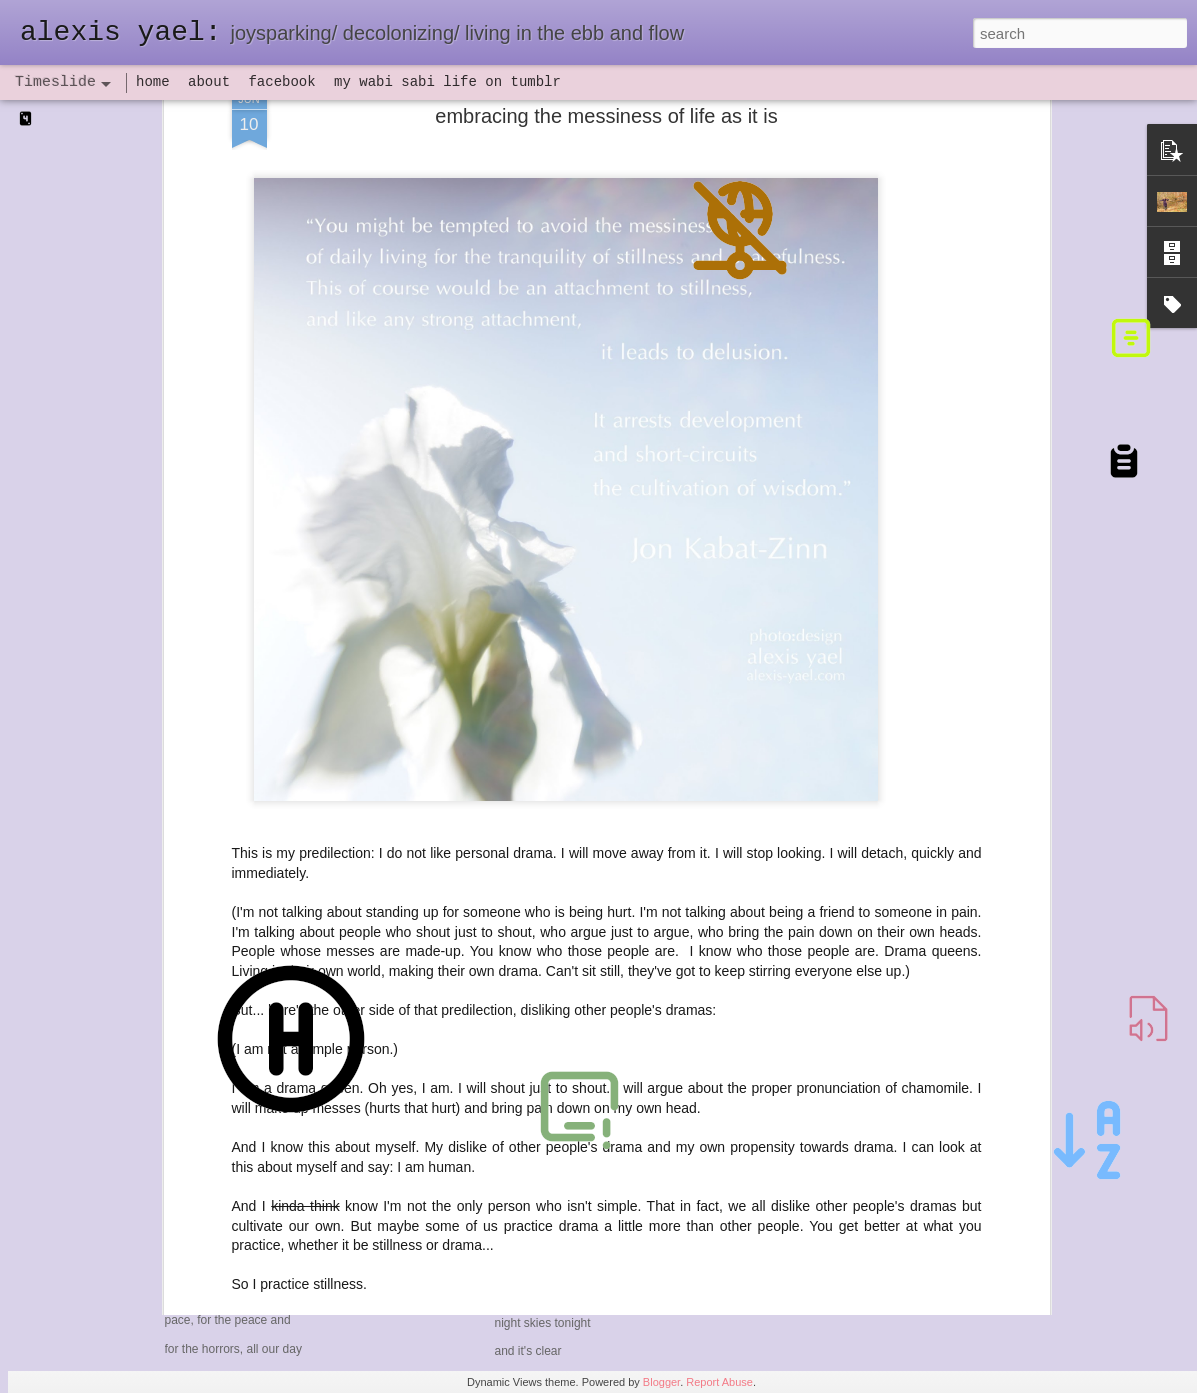 The height and width of the screenshot is (1393, 1197). I want to click on open an audio file, so click(1148, 1018).